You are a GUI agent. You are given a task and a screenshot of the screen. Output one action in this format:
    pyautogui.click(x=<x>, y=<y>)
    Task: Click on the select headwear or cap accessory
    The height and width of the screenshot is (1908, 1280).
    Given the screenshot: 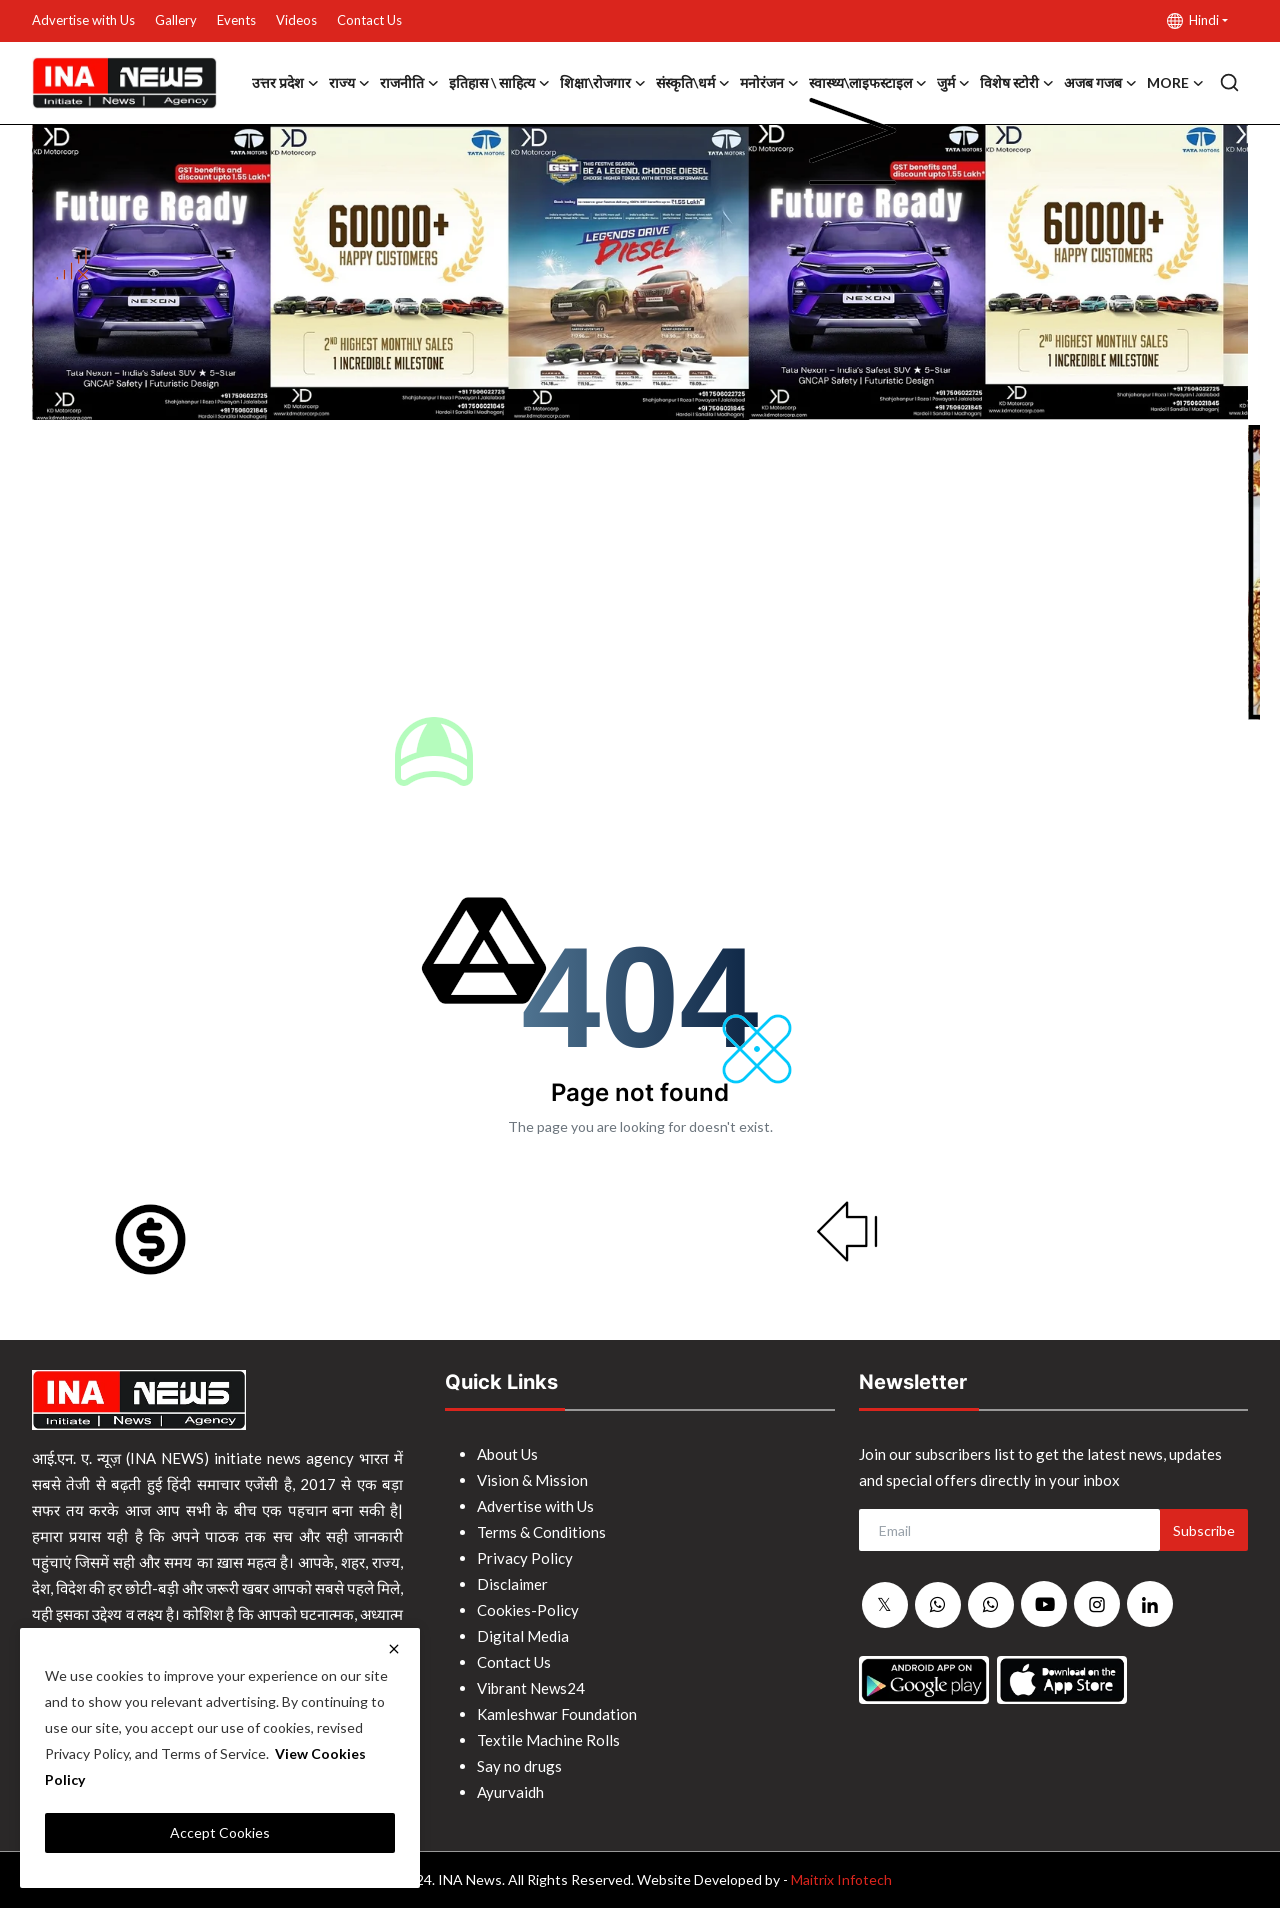 What is the action you would take?
    pyautogui.click(x=434, y=756)
    